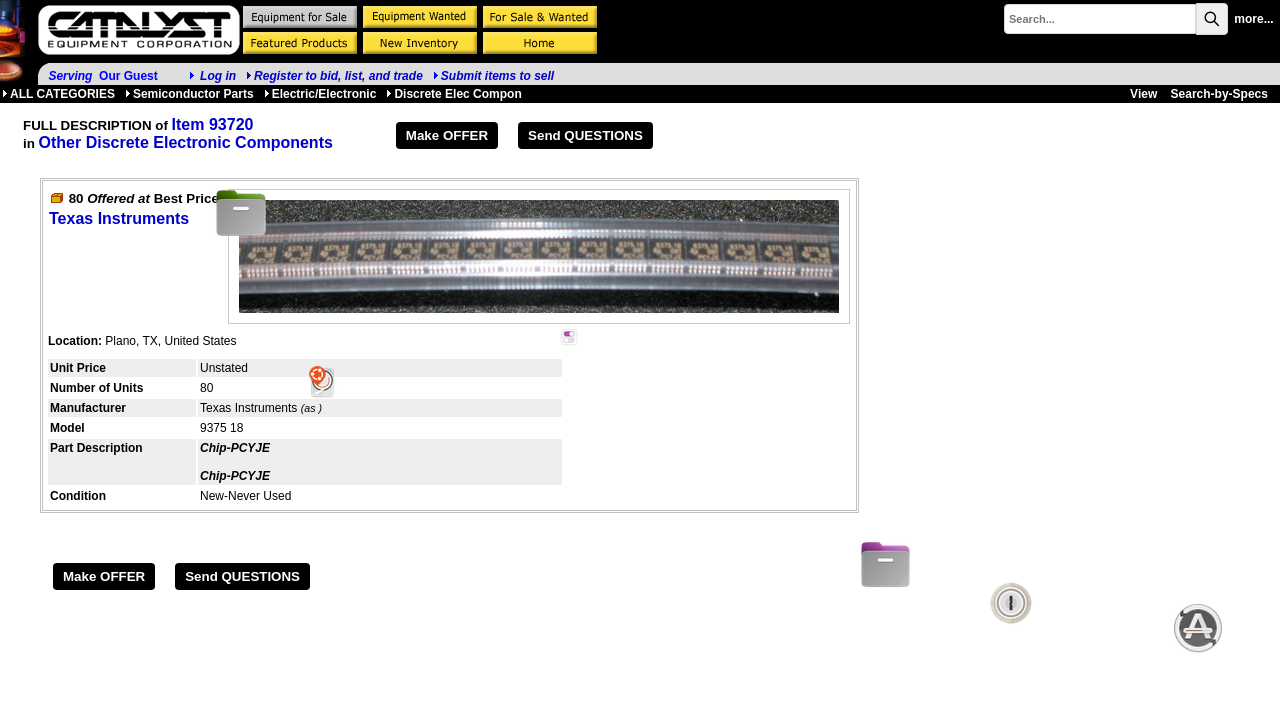 This screenshot has height=720, width=1280. Describe the element at coordinates (322, 382) in the screenshot. I see `launch the ubiquity installer for ubuntu` at that location.